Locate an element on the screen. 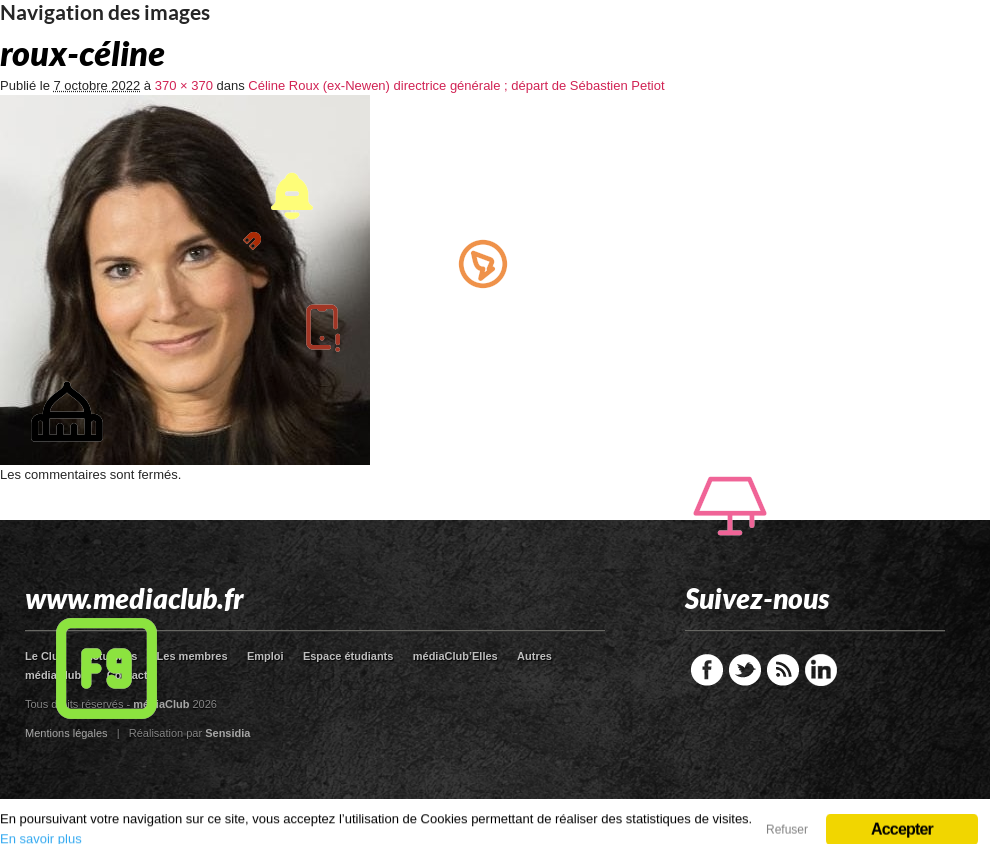  mobile device error or warning is located at coordinates (322, 327).